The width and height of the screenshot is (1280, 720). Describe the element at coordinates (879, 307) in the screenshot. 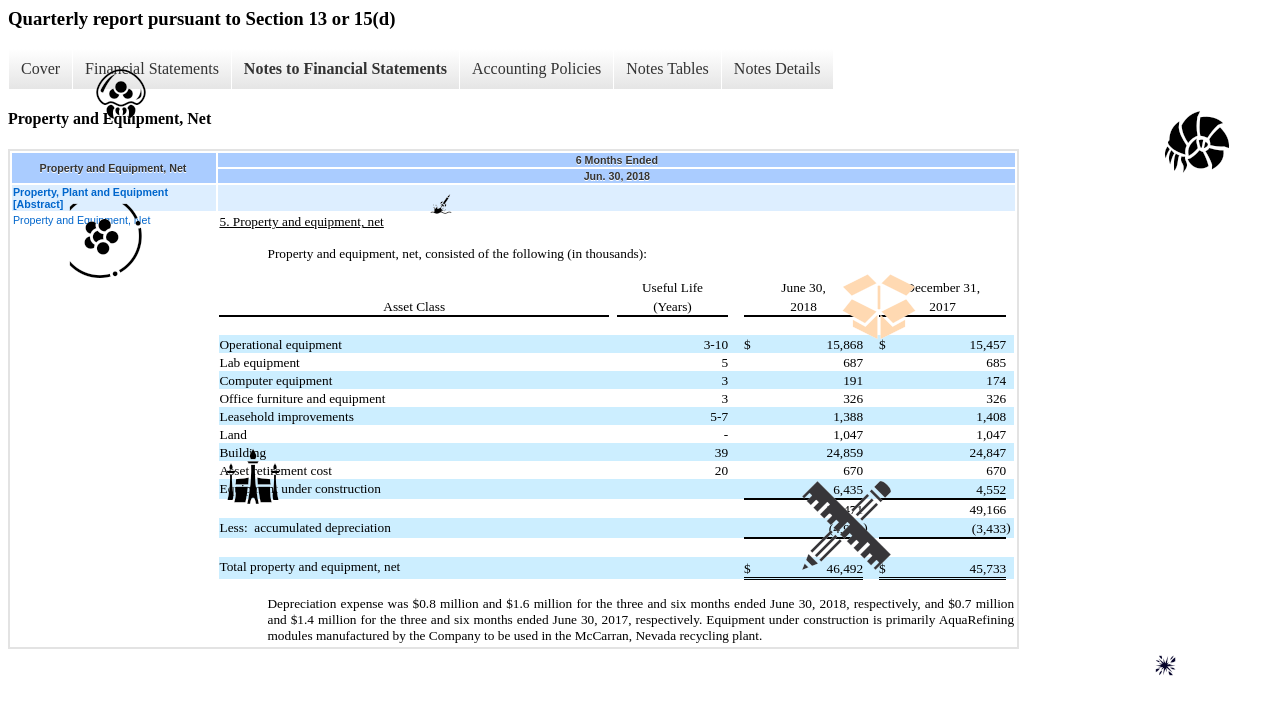

I see `view package or shipping details` at that location.